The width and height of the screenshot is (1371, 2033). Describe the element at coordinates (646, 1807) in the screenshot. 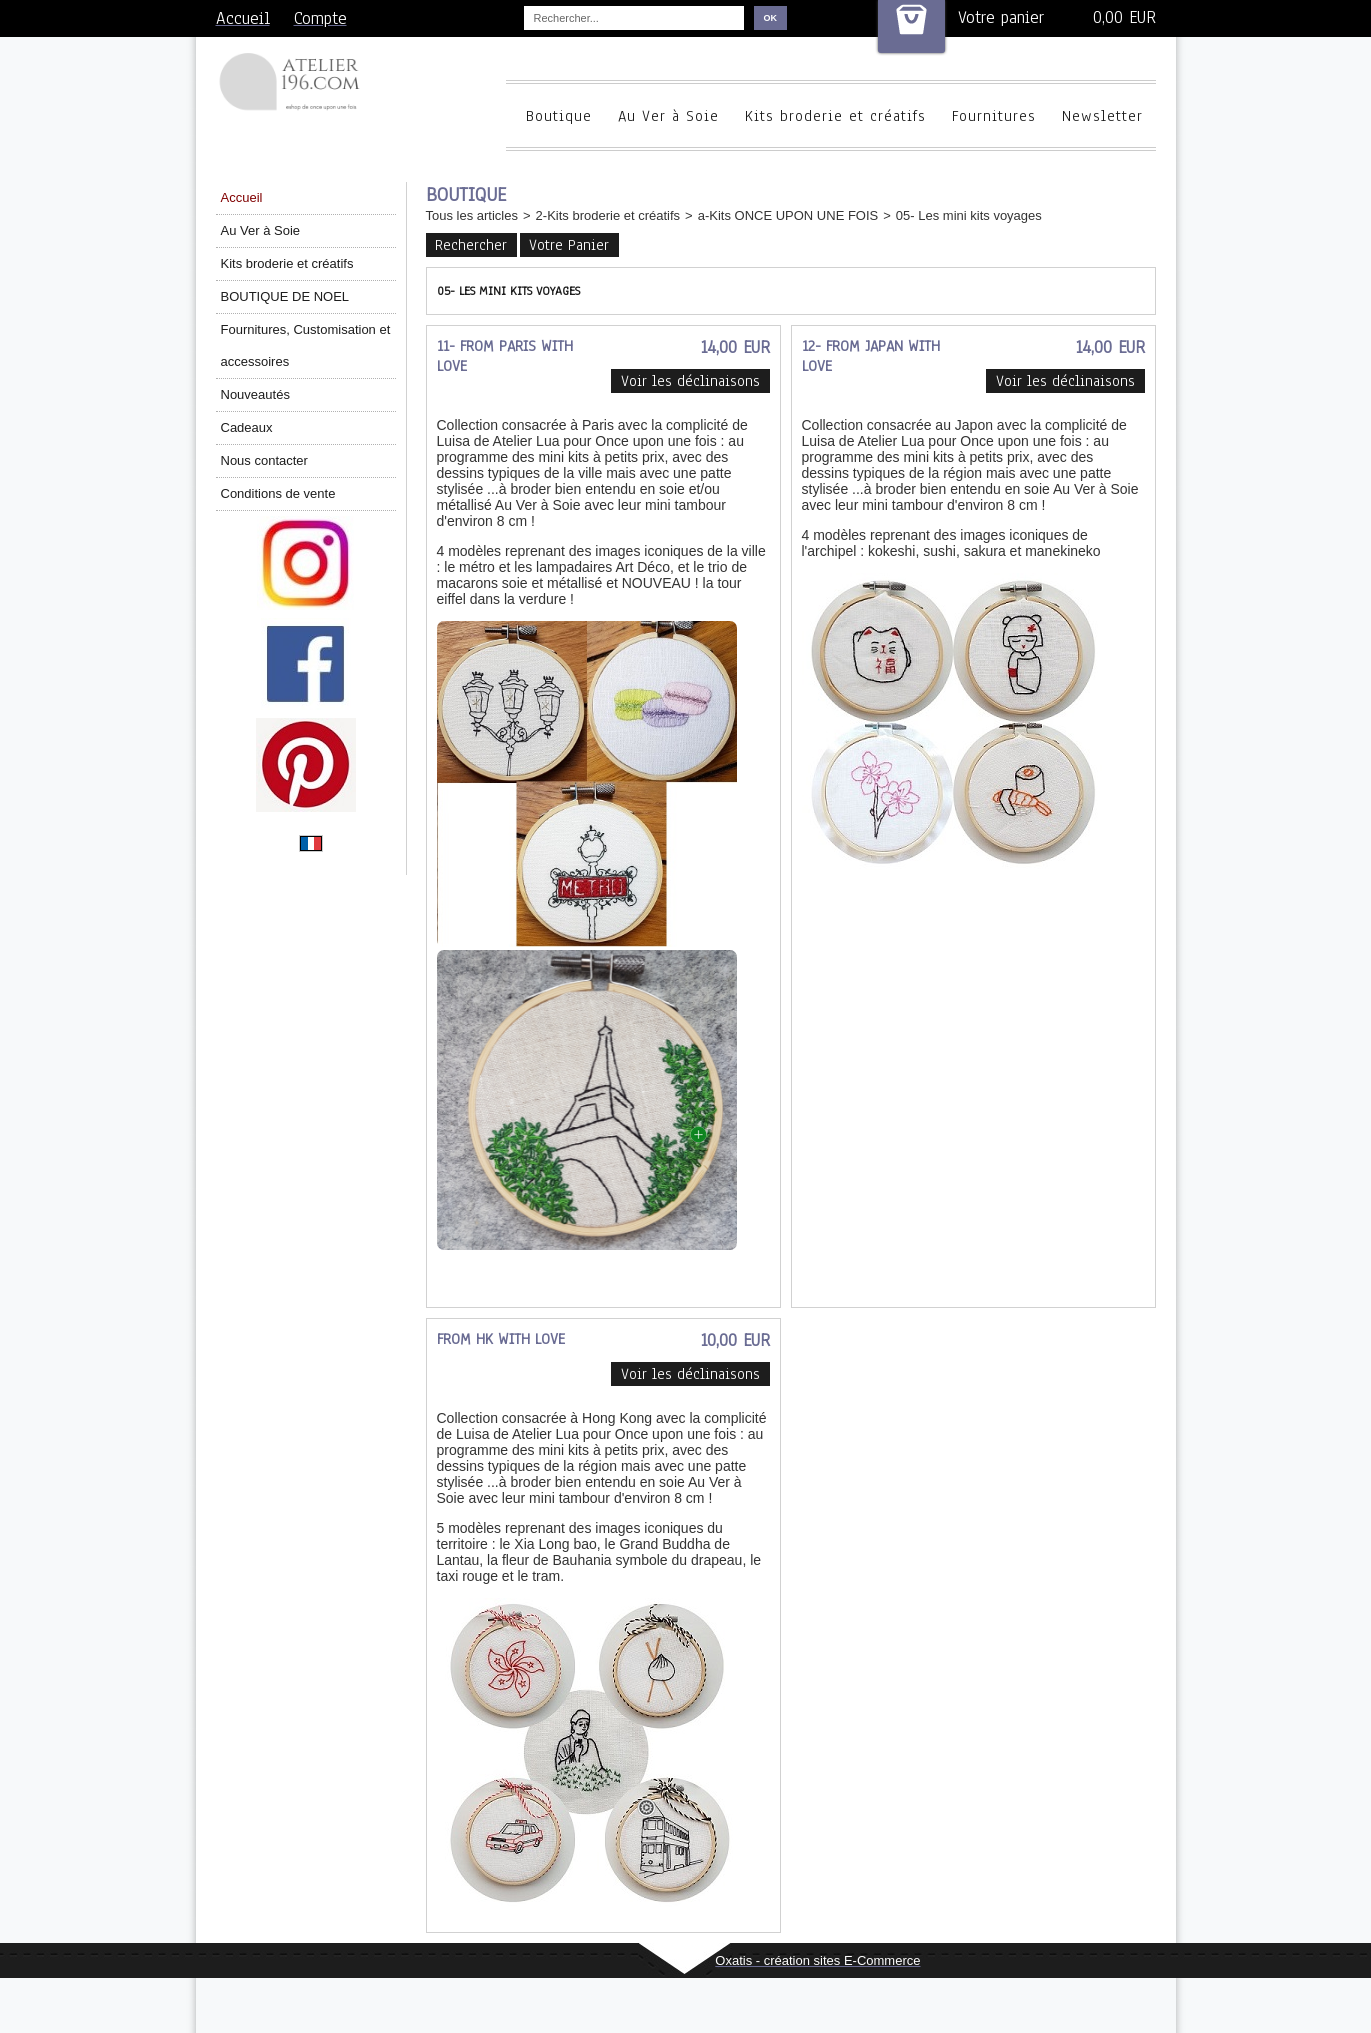

I see `view or edit item properties` at that location.